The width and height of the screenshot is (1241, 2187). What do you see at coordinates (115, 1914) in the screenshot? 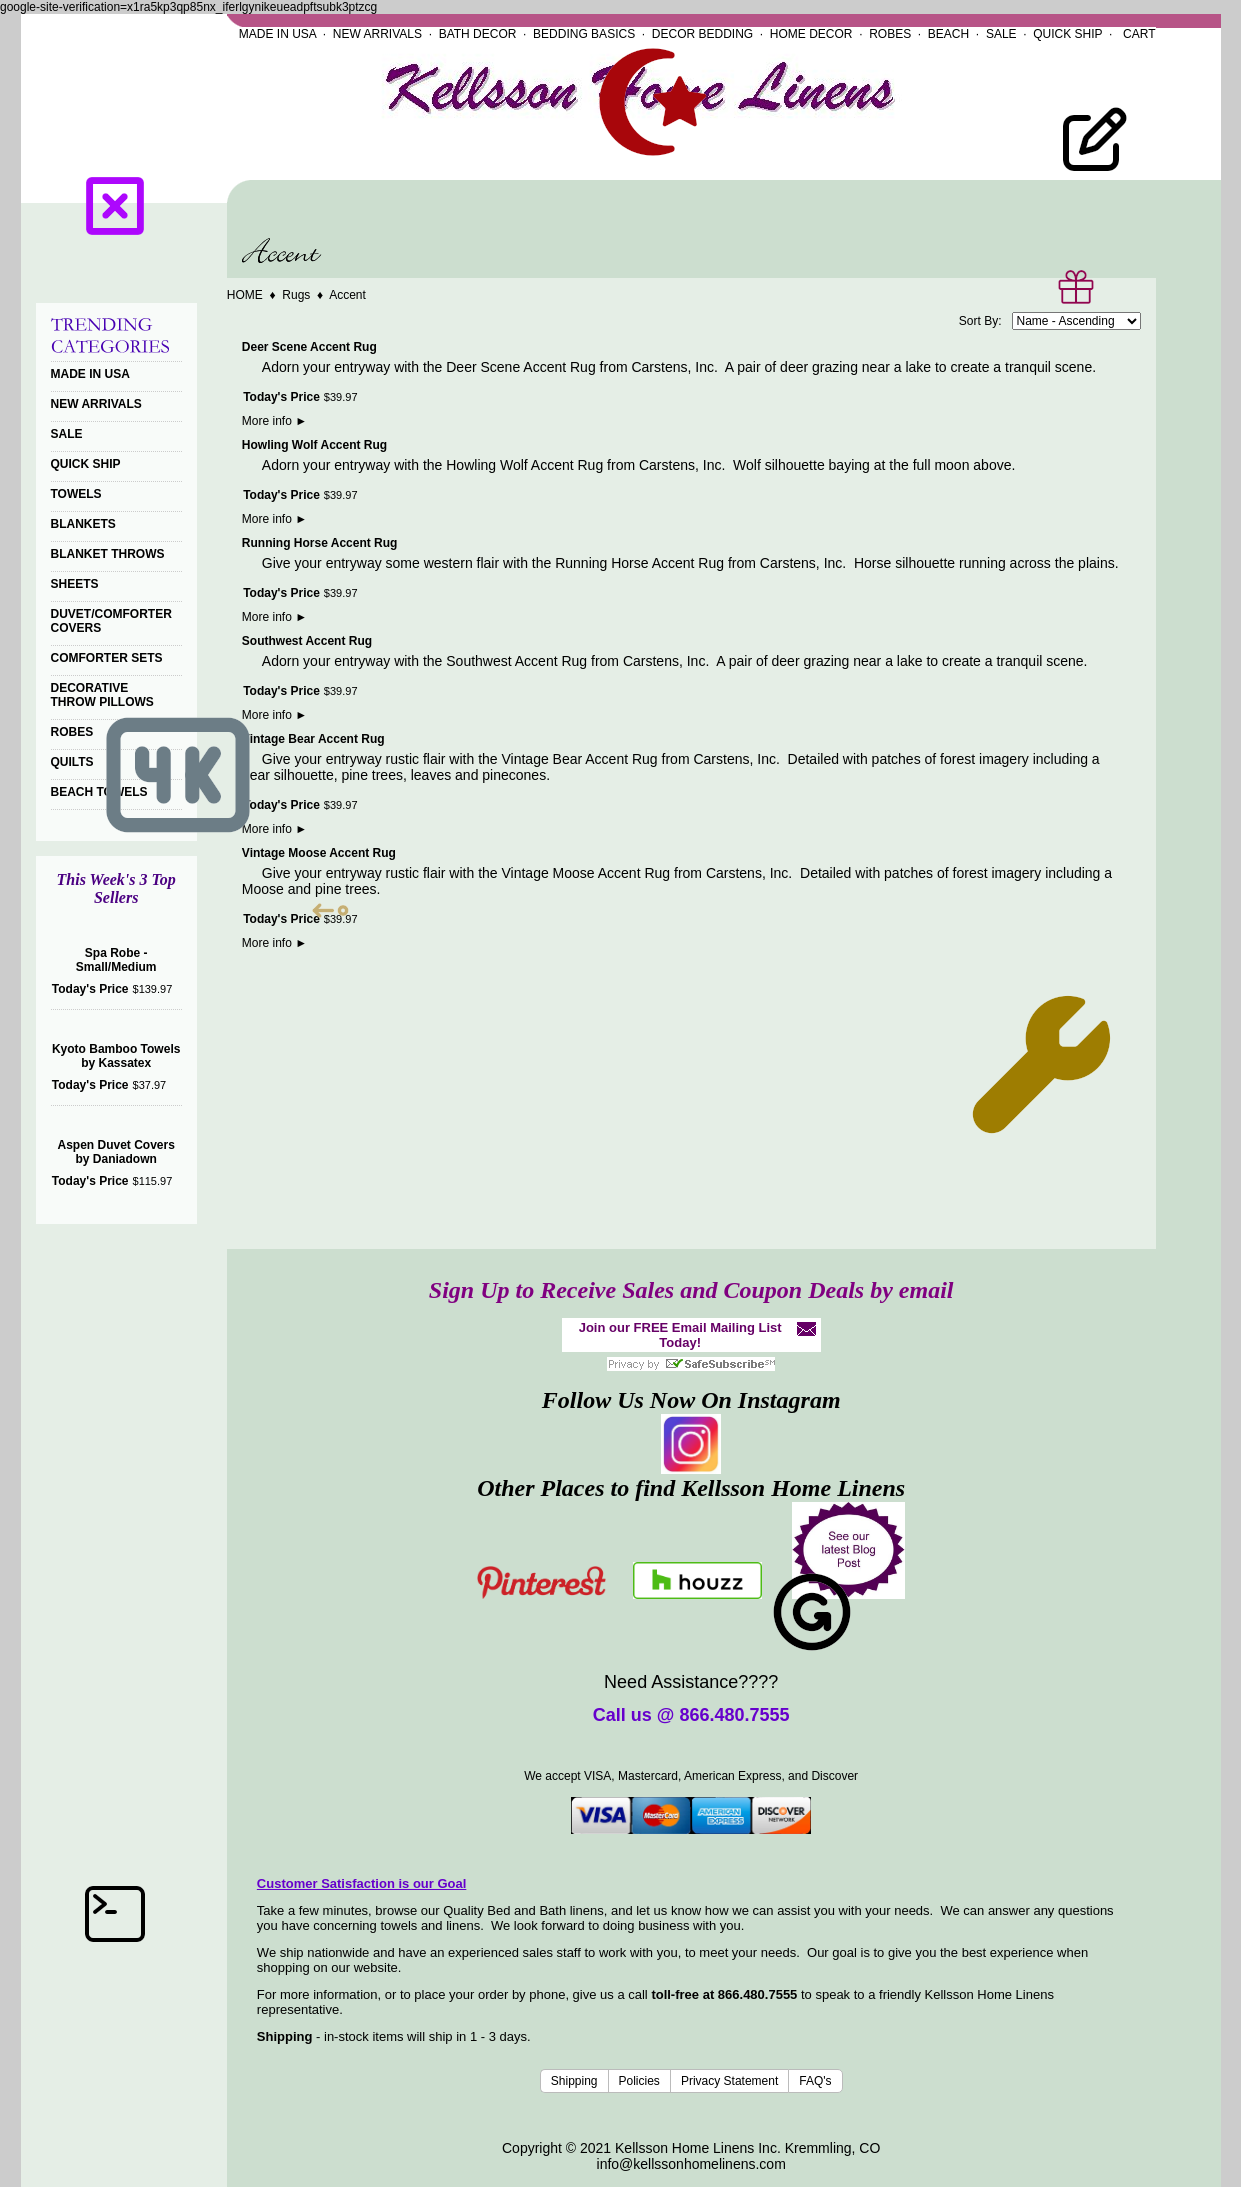
I see `open the command line terminal` at bounding box center [115, 1914].